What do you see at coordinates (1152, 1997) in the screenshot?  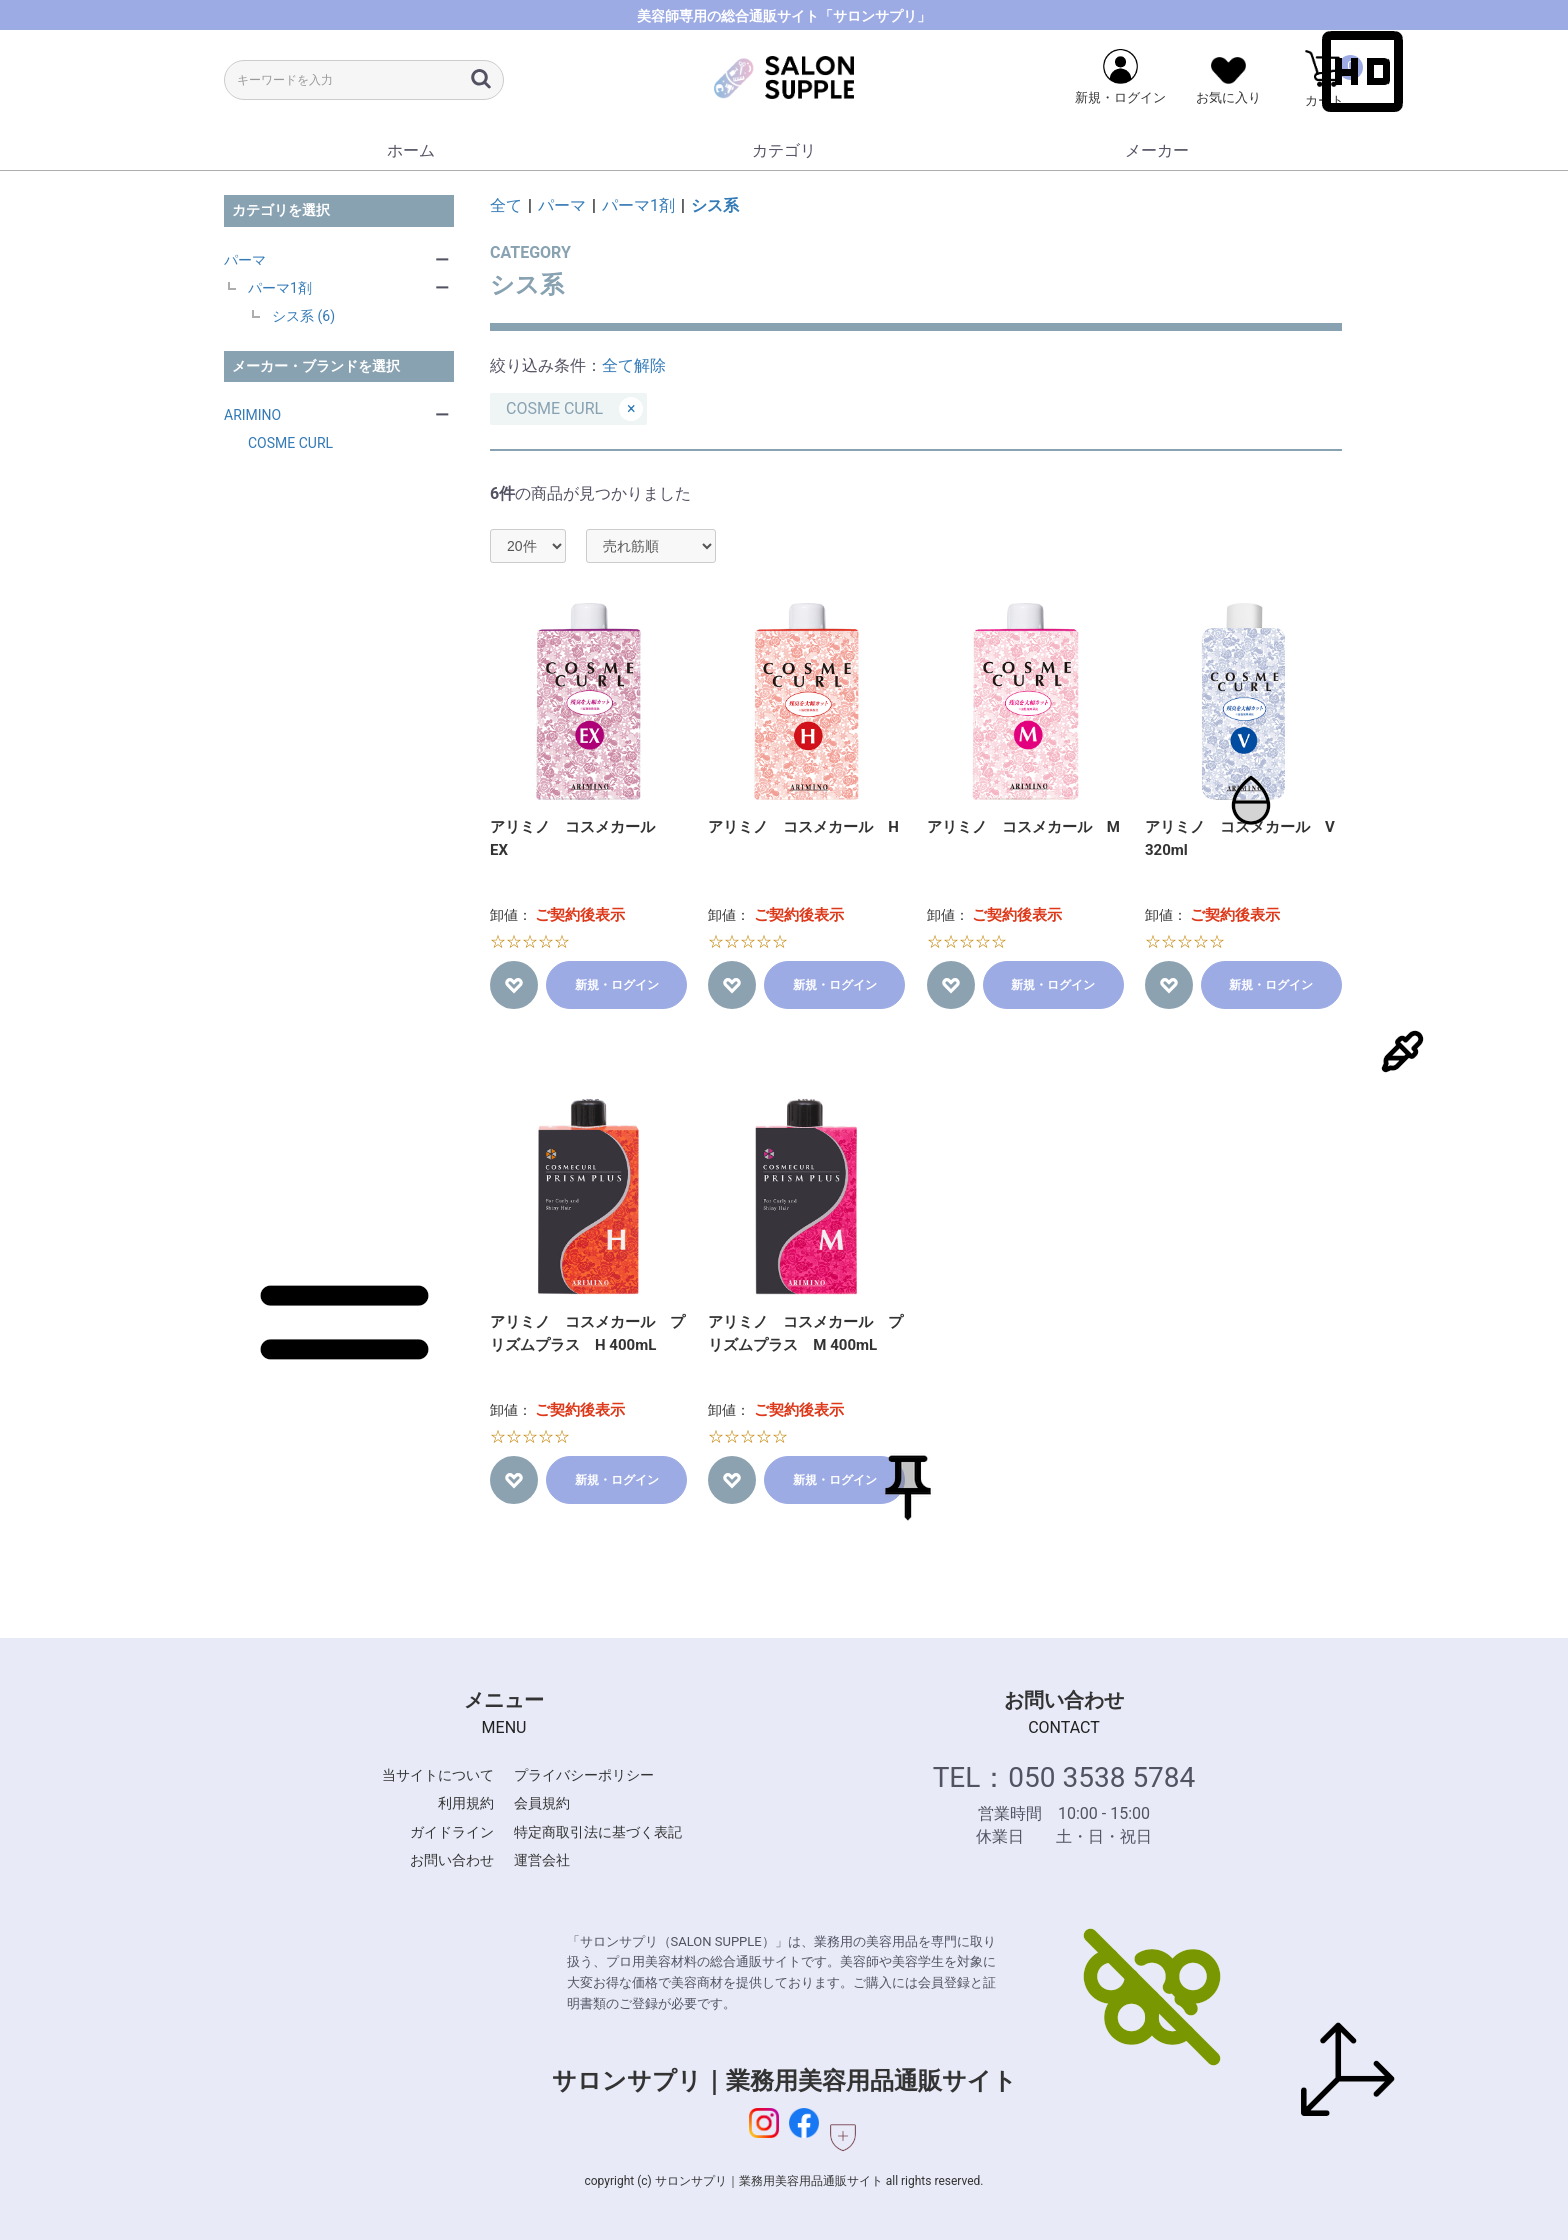 I see `olympics feature disabled` at bounding box center [1152, 1997].